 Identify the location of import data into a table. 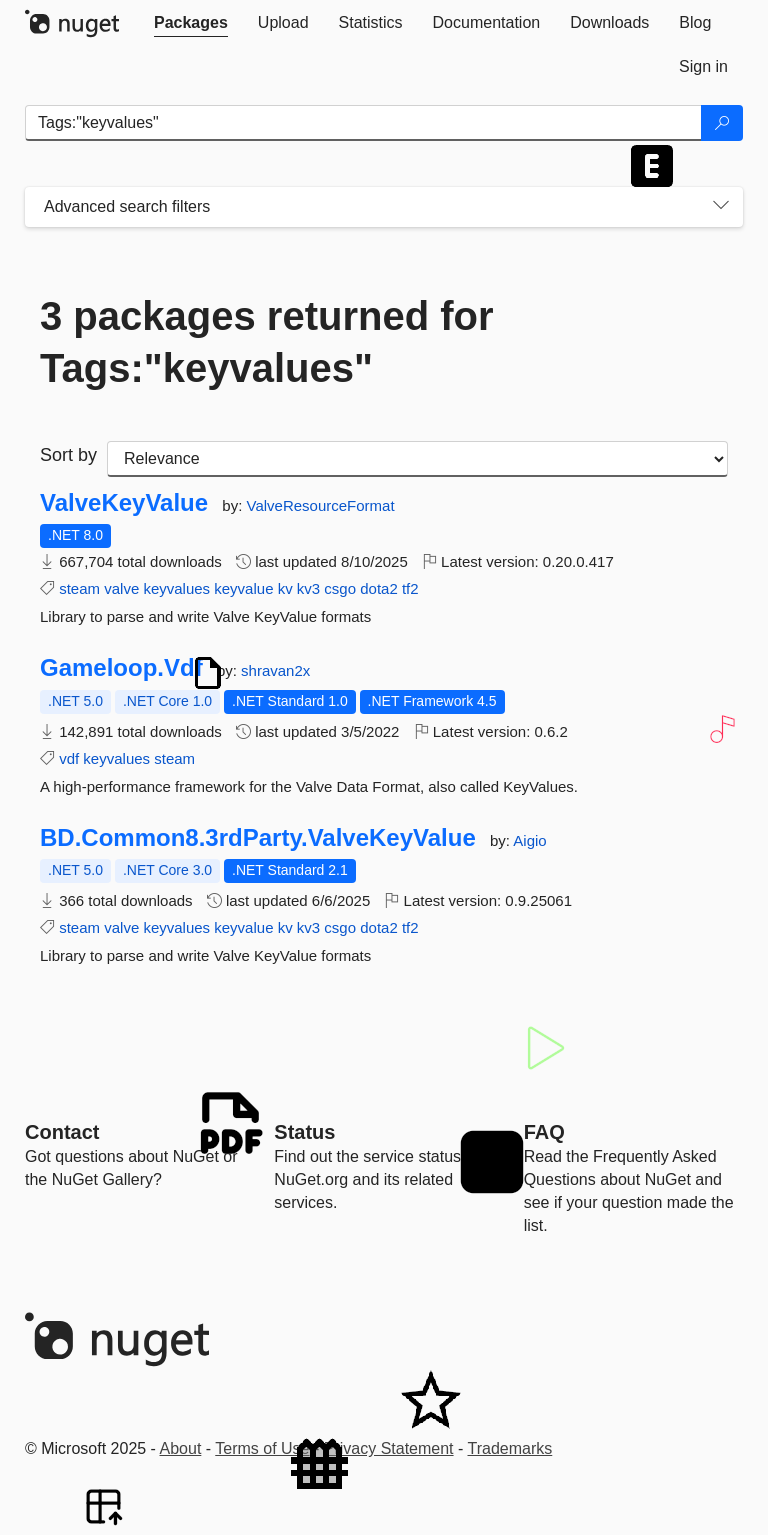
(103, 1506).